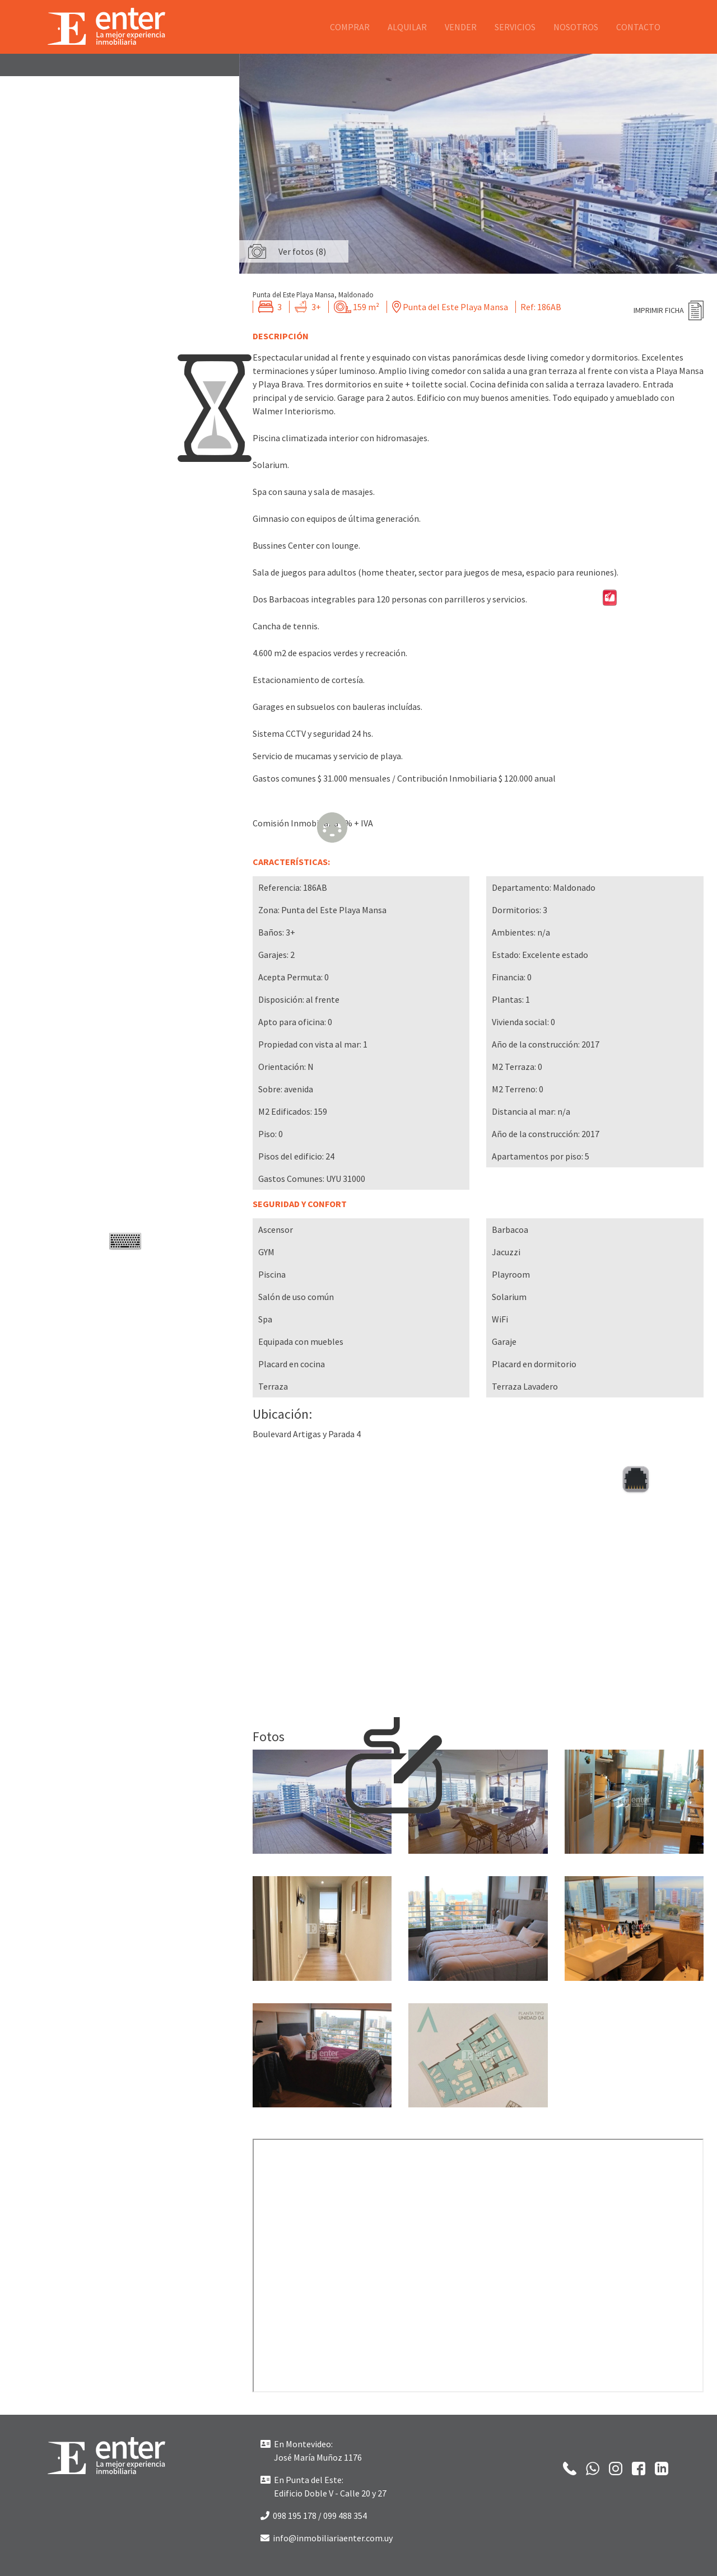 The image size is (717, 2576). I want to click on bluetooth keyboard connected, so click(125, 1241).